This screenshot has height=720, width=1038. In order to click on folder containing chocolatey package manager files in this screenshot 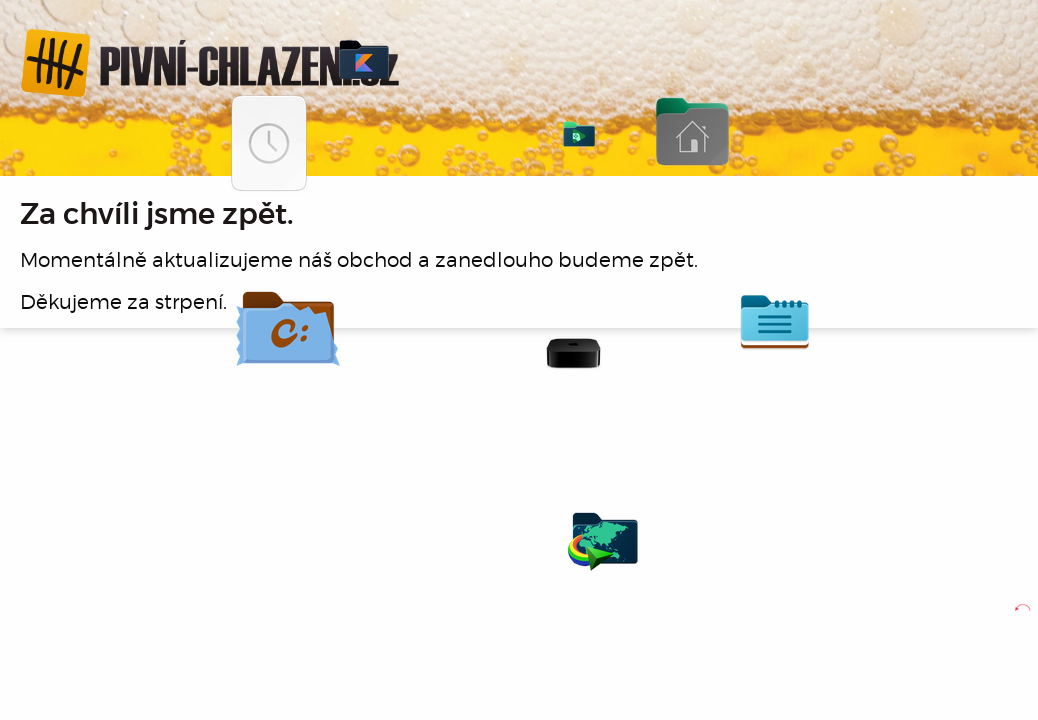, I will do `click(288, 330)`.